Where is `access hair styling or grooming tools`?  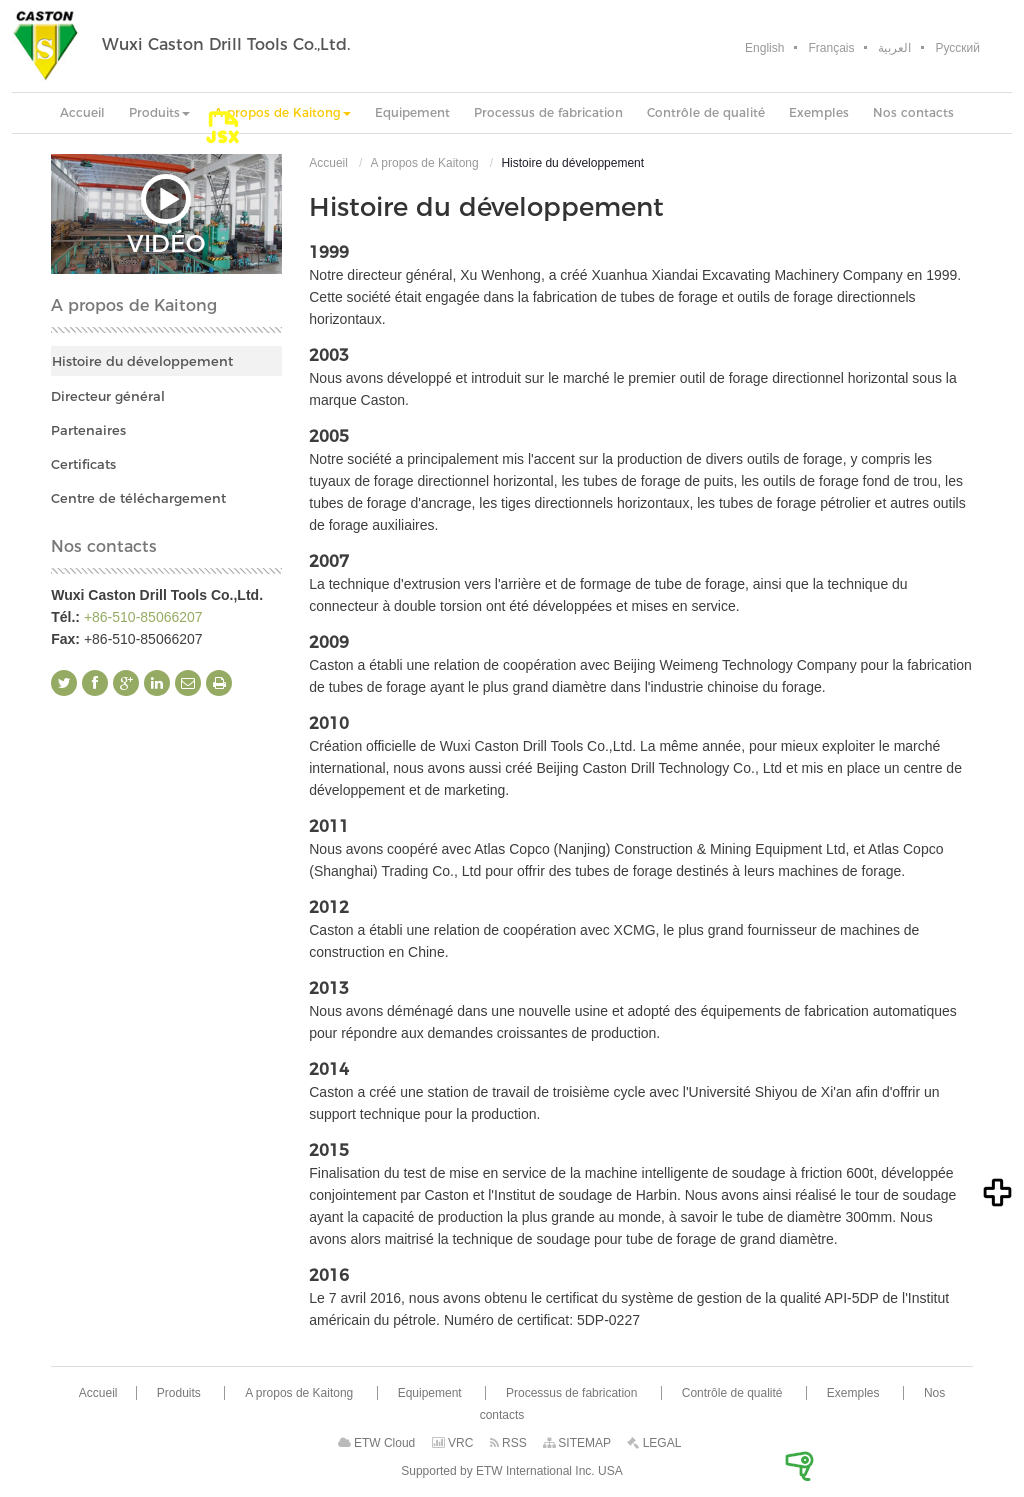
access hair styling or grooming tools is located at coordinates (800, 1465).